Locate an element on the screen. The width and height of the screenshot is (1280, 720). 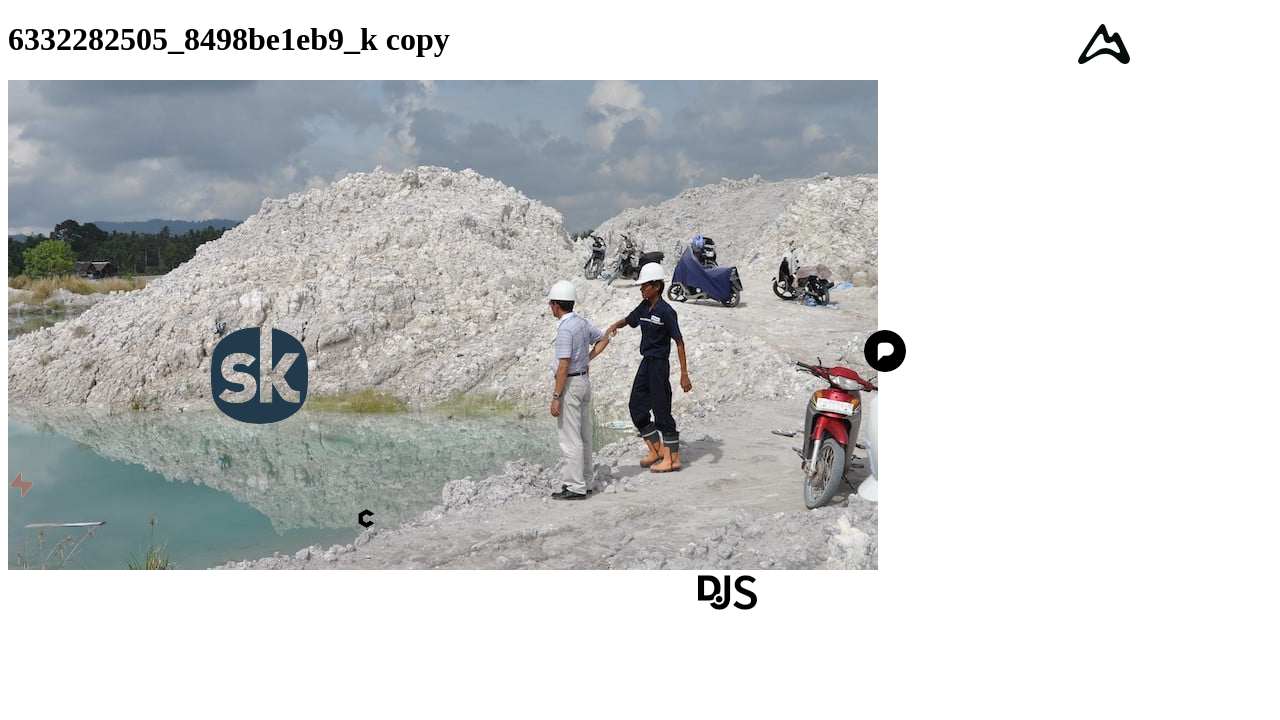
open the Pixelfed app is located at coordinates (885, 351).